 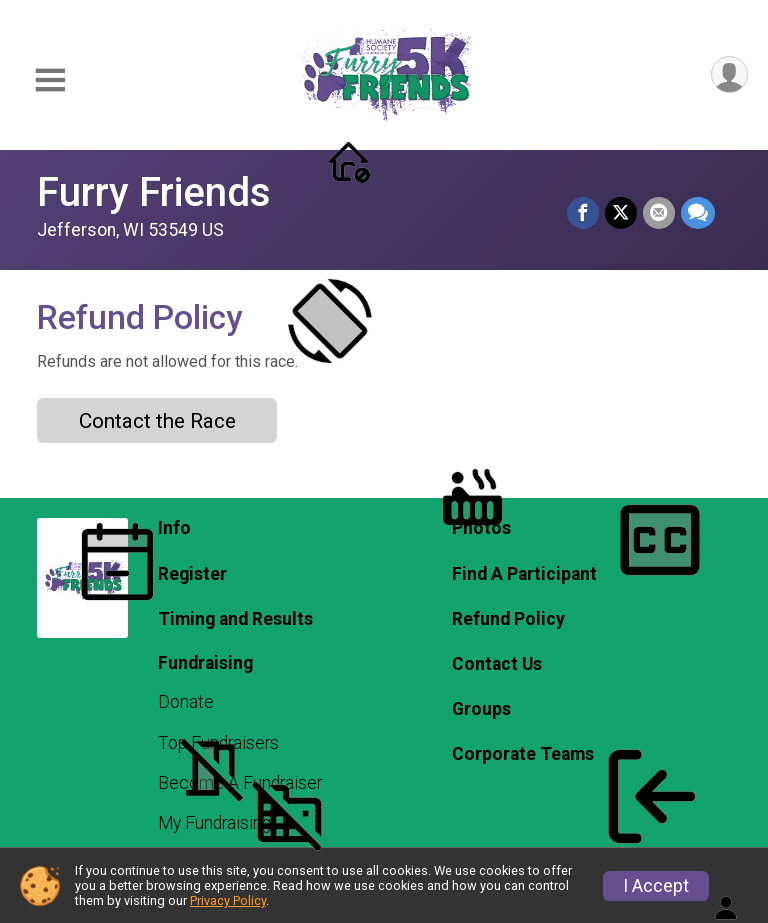 I want to click on view hot tub or spa amenities, so click(x=472, y=495).